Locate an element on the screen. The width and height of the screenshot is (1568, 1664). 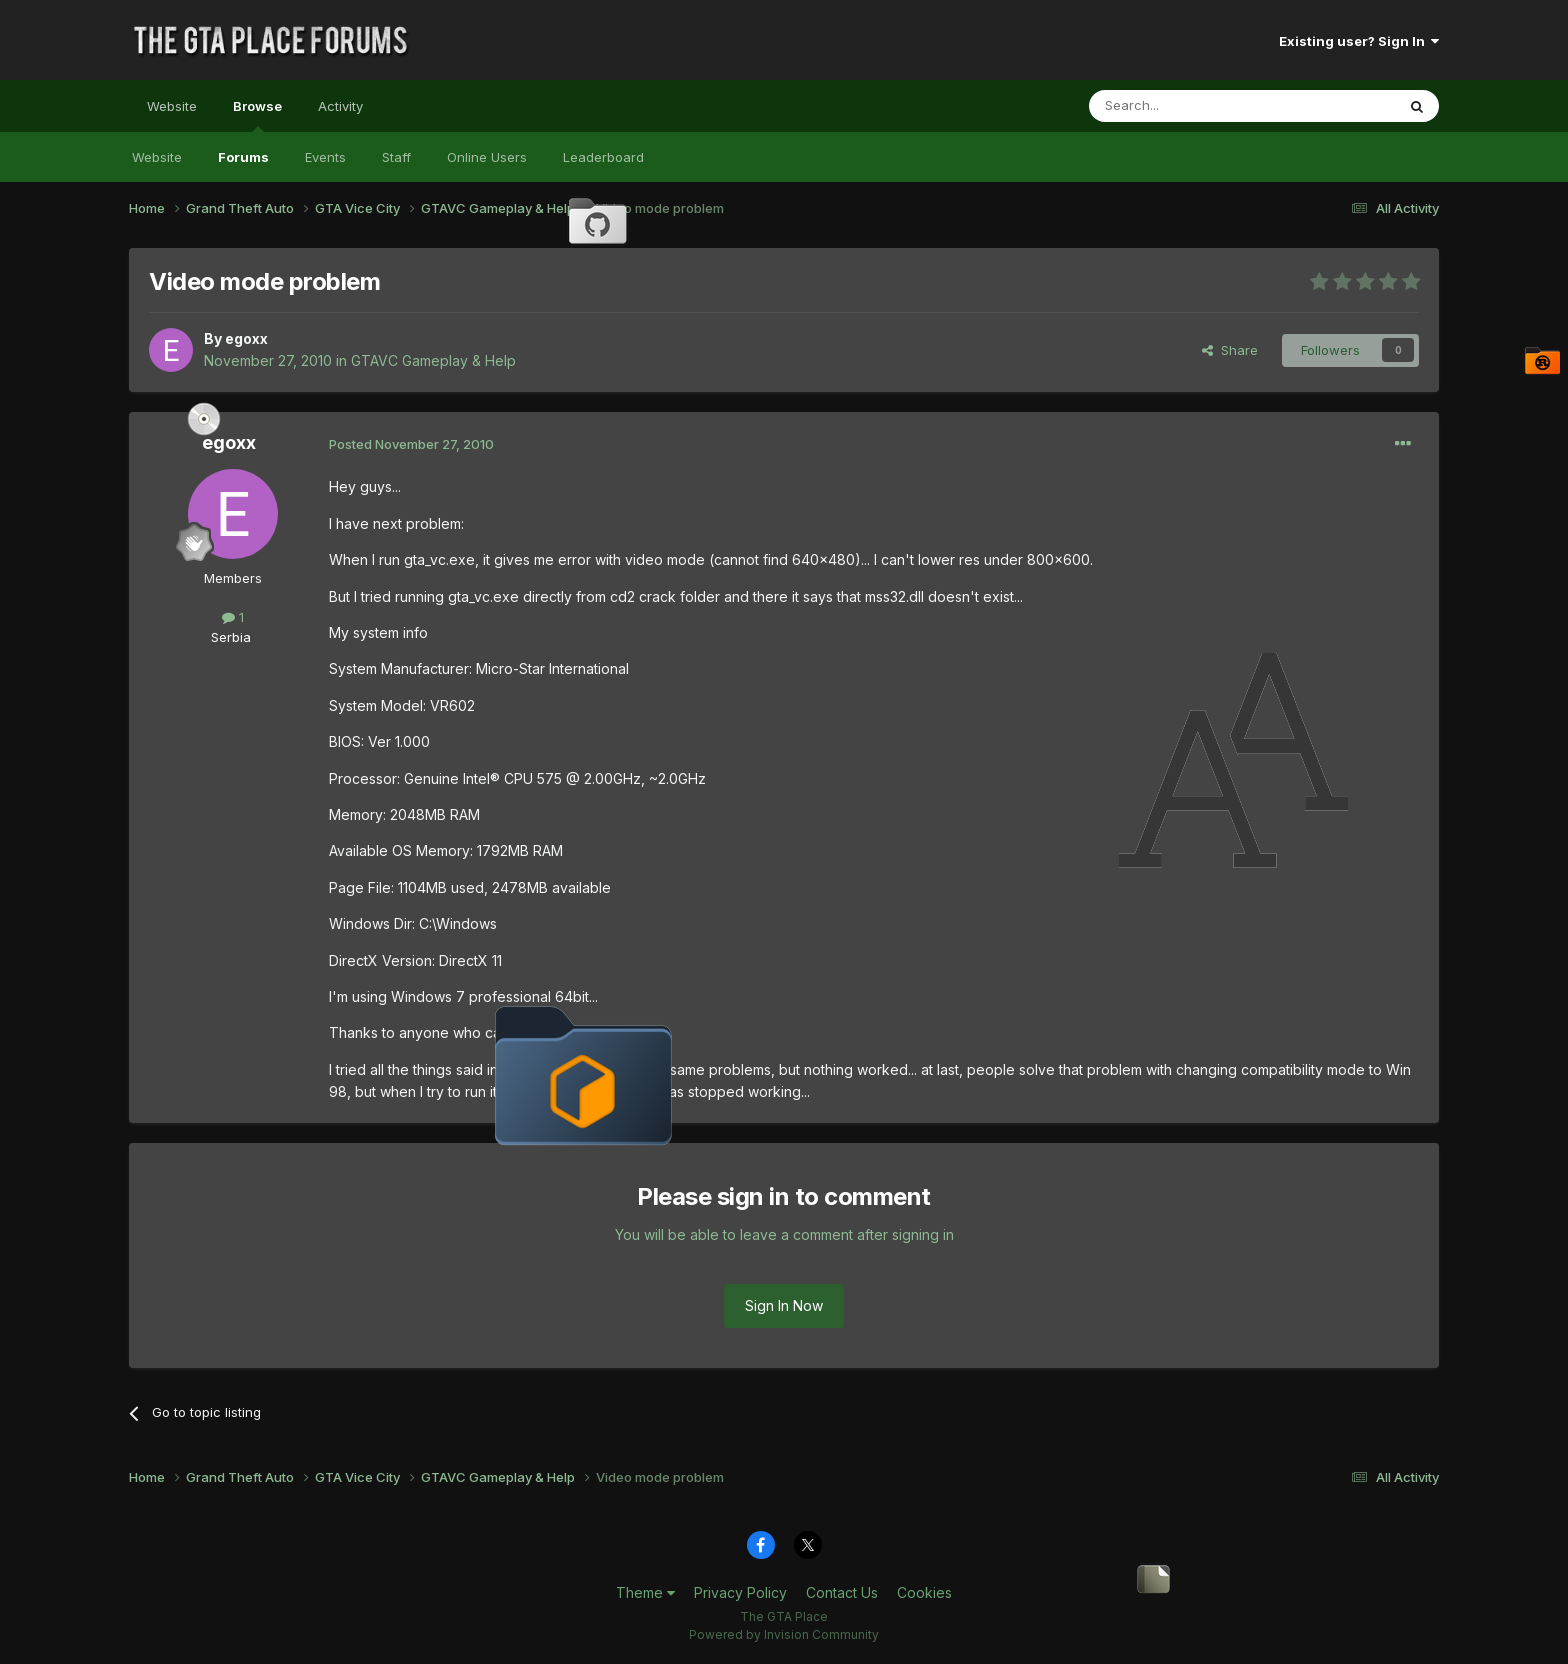
access DVD-ROM drive is located at coordinates (204, 419).